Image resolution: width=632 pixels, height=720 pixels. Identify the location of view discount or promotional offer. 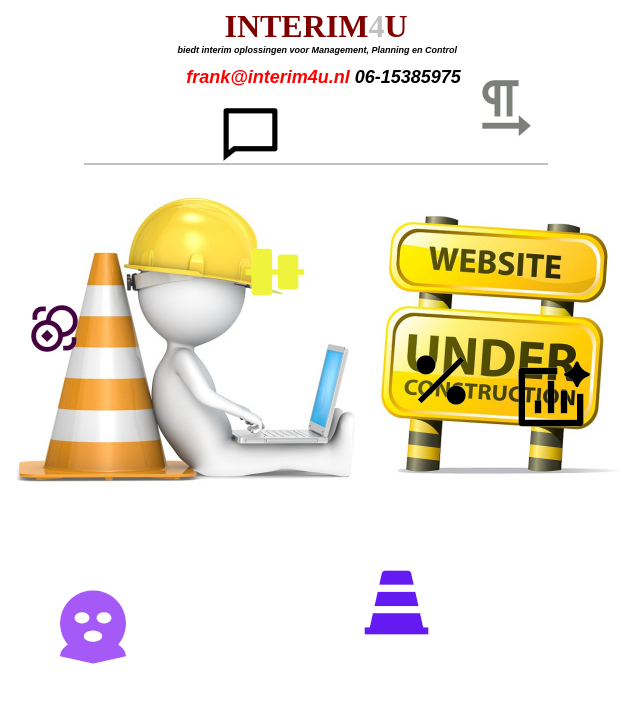
(441, 380).